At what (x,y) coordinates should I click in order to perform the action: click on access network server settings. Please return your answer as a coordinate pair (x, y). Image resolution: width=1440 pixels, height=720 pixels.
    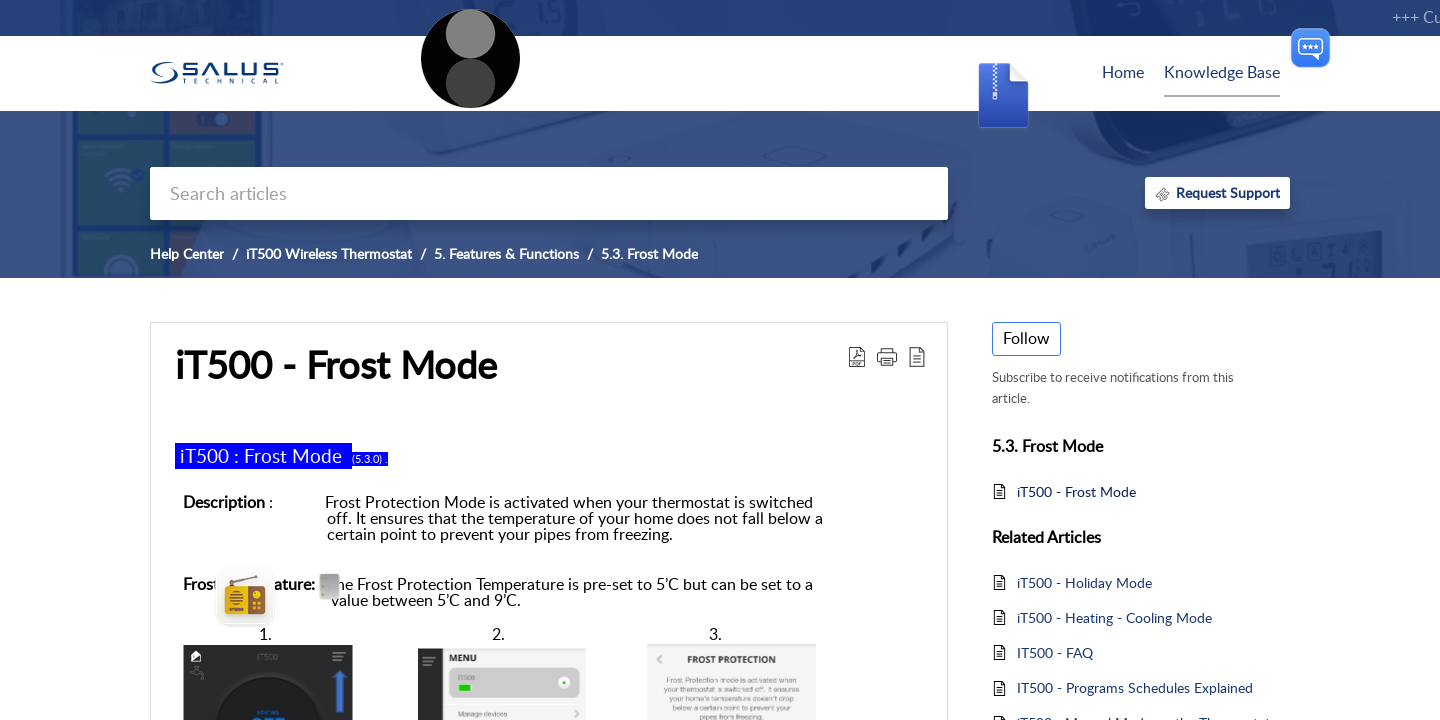
    Looking at the image, I should click on (329, 586).